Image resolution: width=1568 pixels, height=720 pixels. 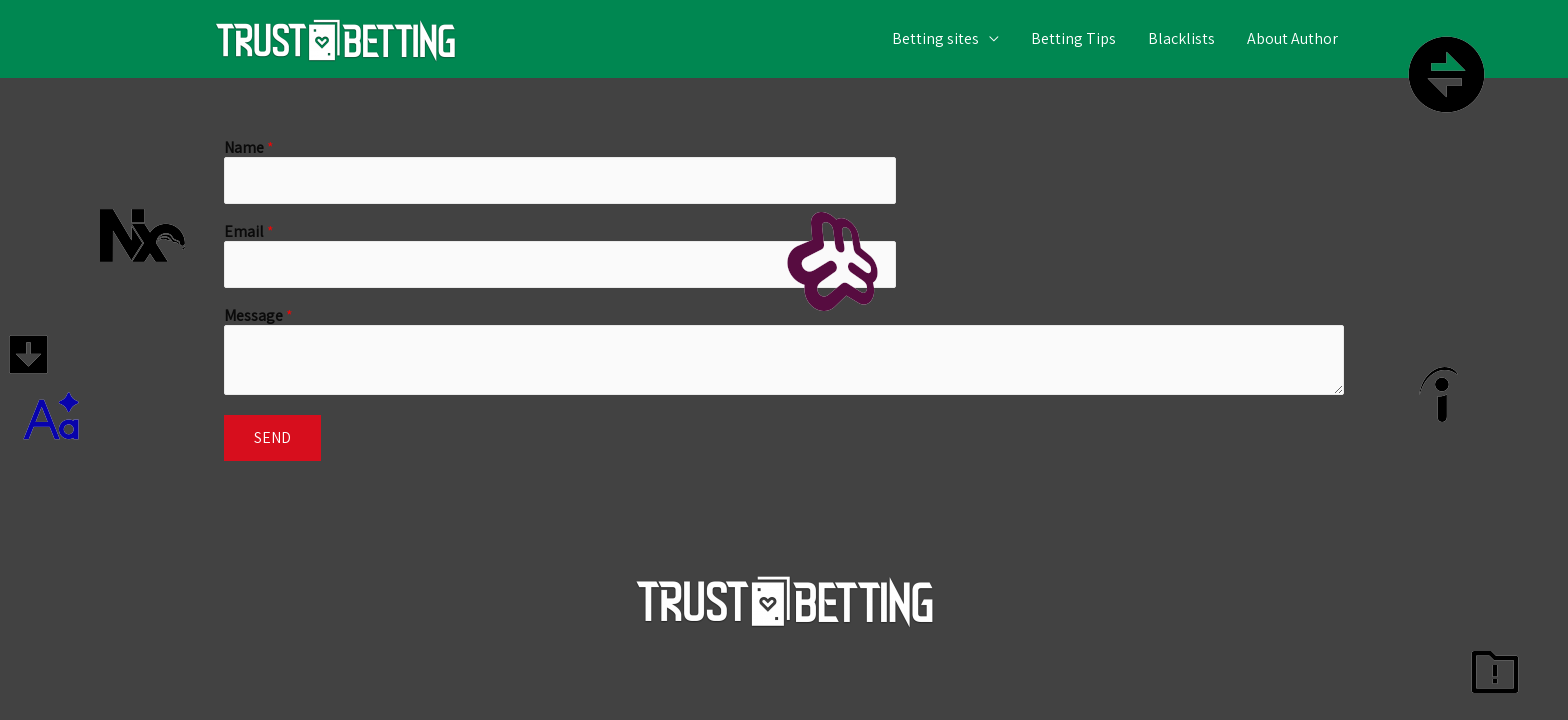 What do you see at coordinates (1495, 672) in the screenshot?
I see `folder contains items that need attention` at bounding box center [1495, 672].